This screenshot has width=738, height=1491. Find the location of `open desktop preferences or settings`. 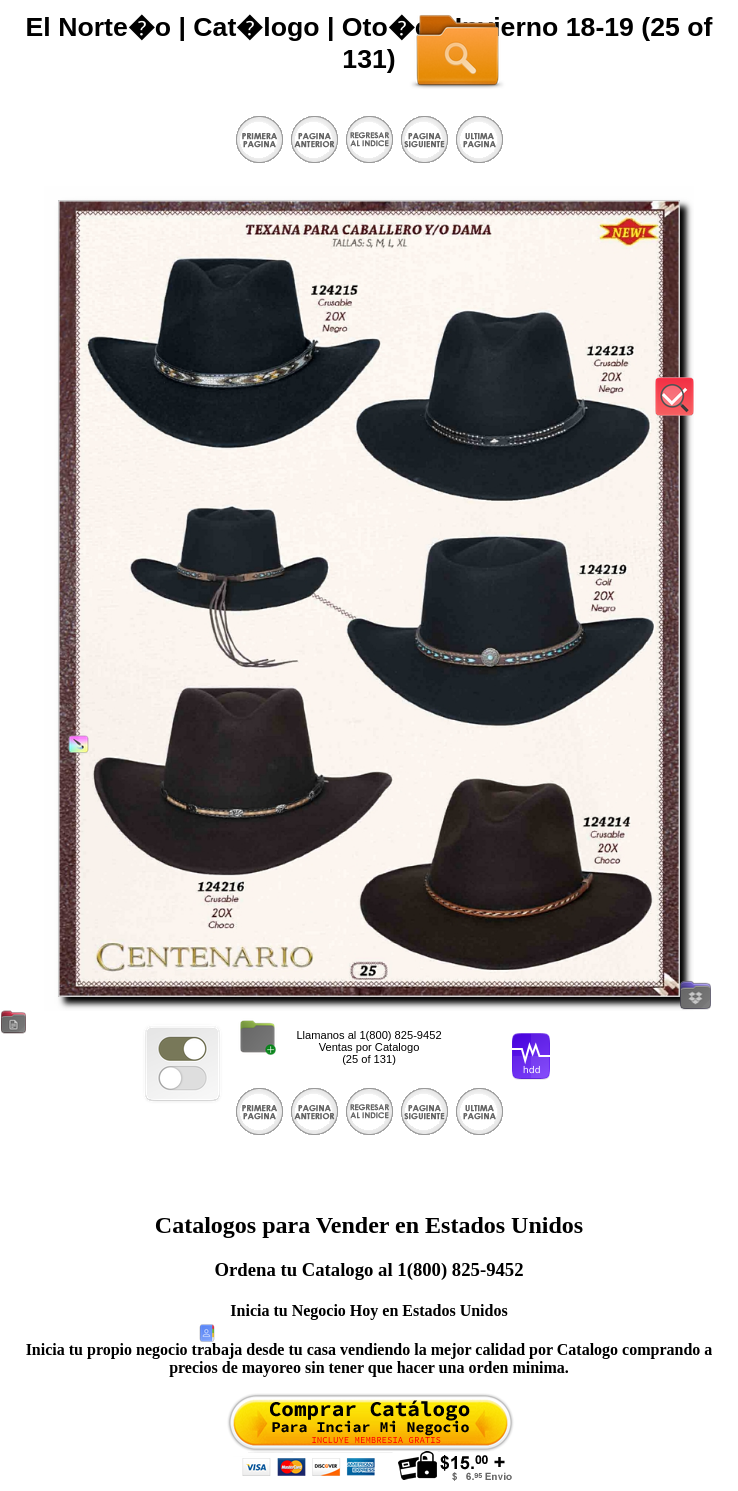

open desktop preferences or settings is located at coordinates (182, 1063).